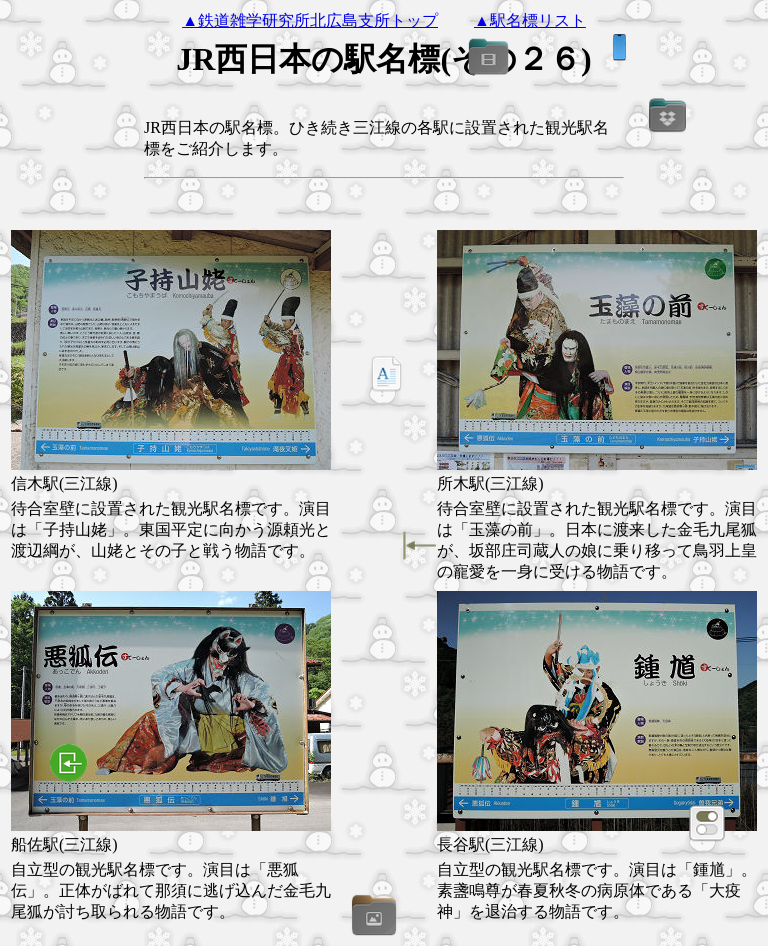  Describe the element at coordinates (374, 915) in the screenshot. I see `open your pictures folder` at that location.